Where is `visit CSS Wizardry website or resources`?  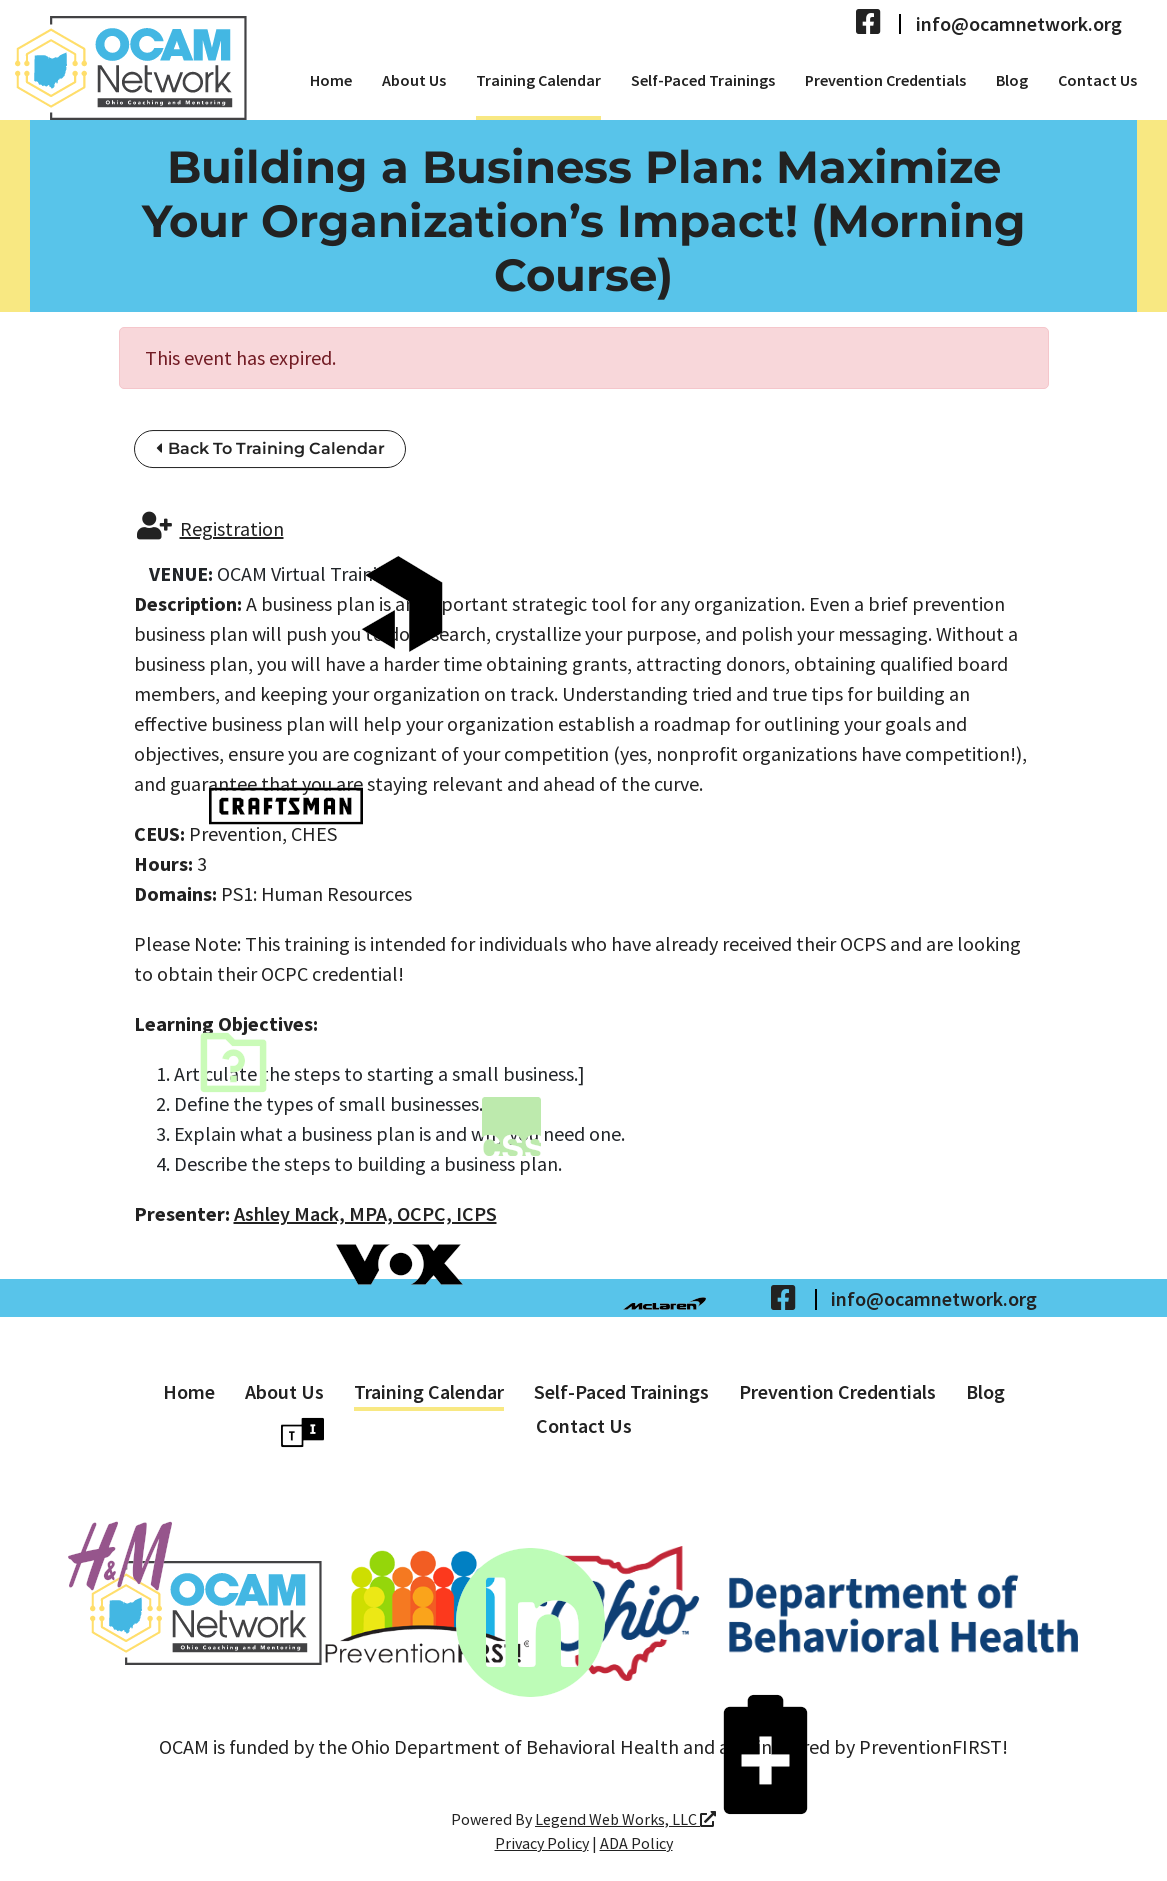
visit CSS Wizardry website or resources is located at coordinates (511, 1126).